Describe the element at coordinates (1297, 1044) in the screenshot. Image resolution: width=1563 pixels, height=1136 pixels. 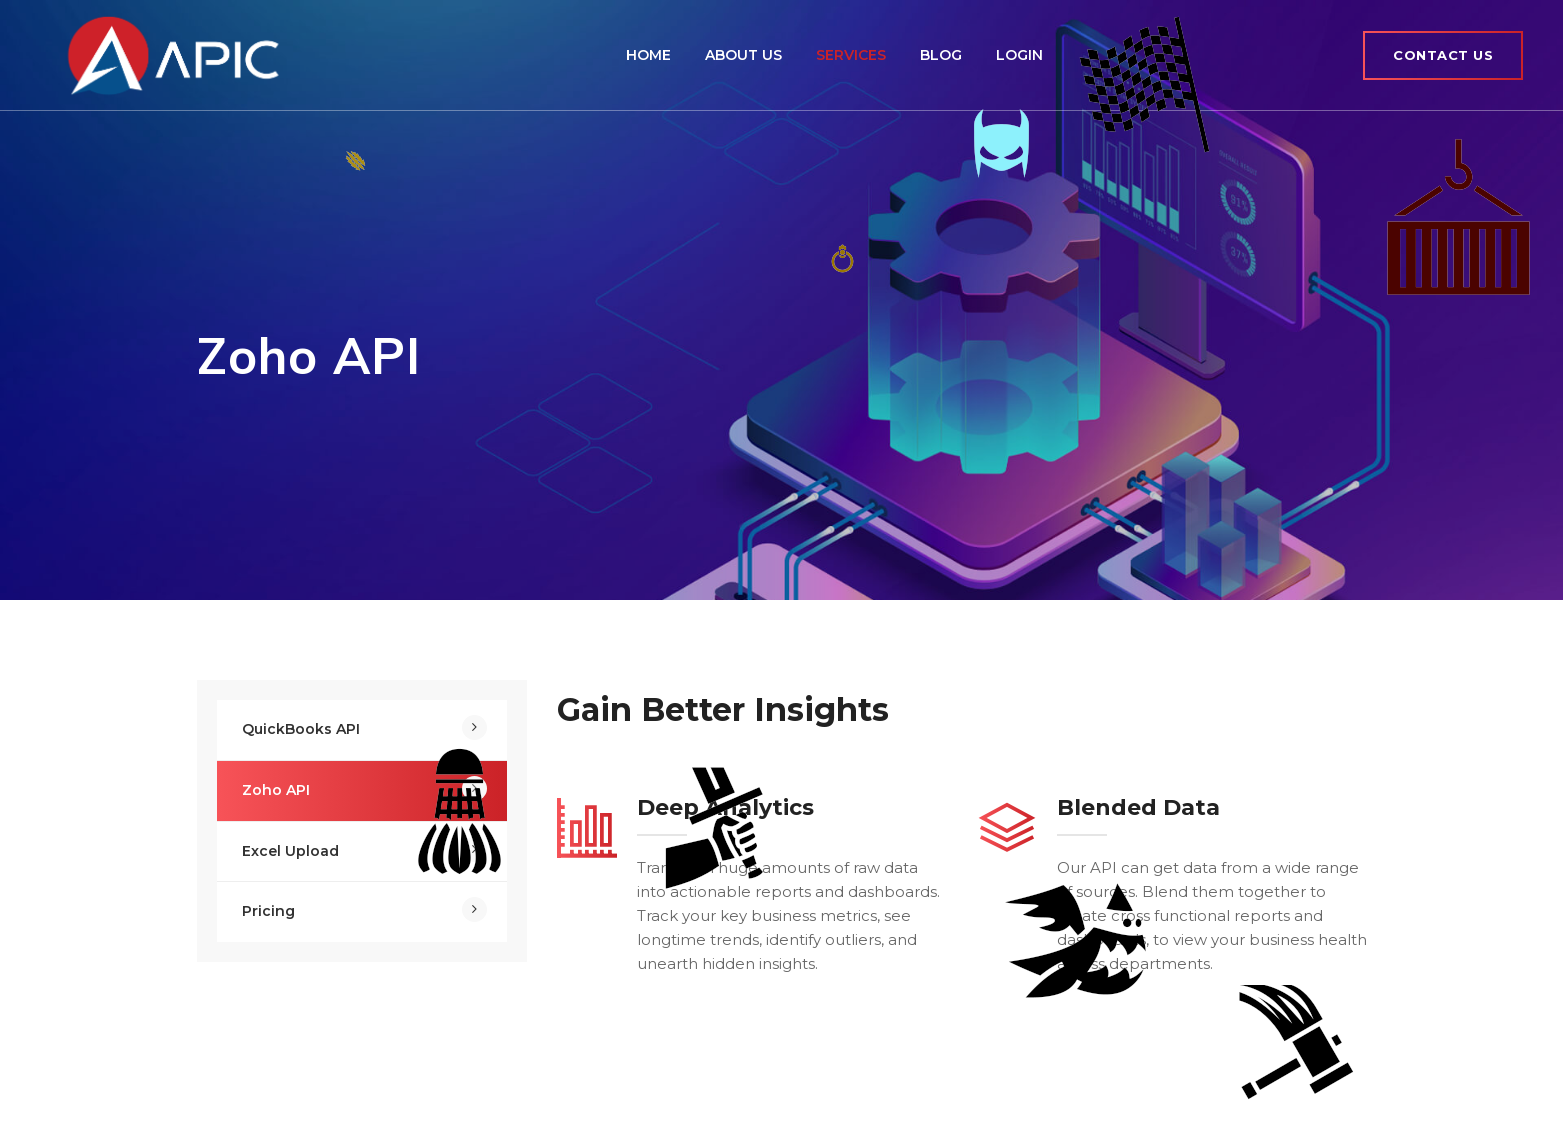
I see `indicates a ban or moderation action` at that location.